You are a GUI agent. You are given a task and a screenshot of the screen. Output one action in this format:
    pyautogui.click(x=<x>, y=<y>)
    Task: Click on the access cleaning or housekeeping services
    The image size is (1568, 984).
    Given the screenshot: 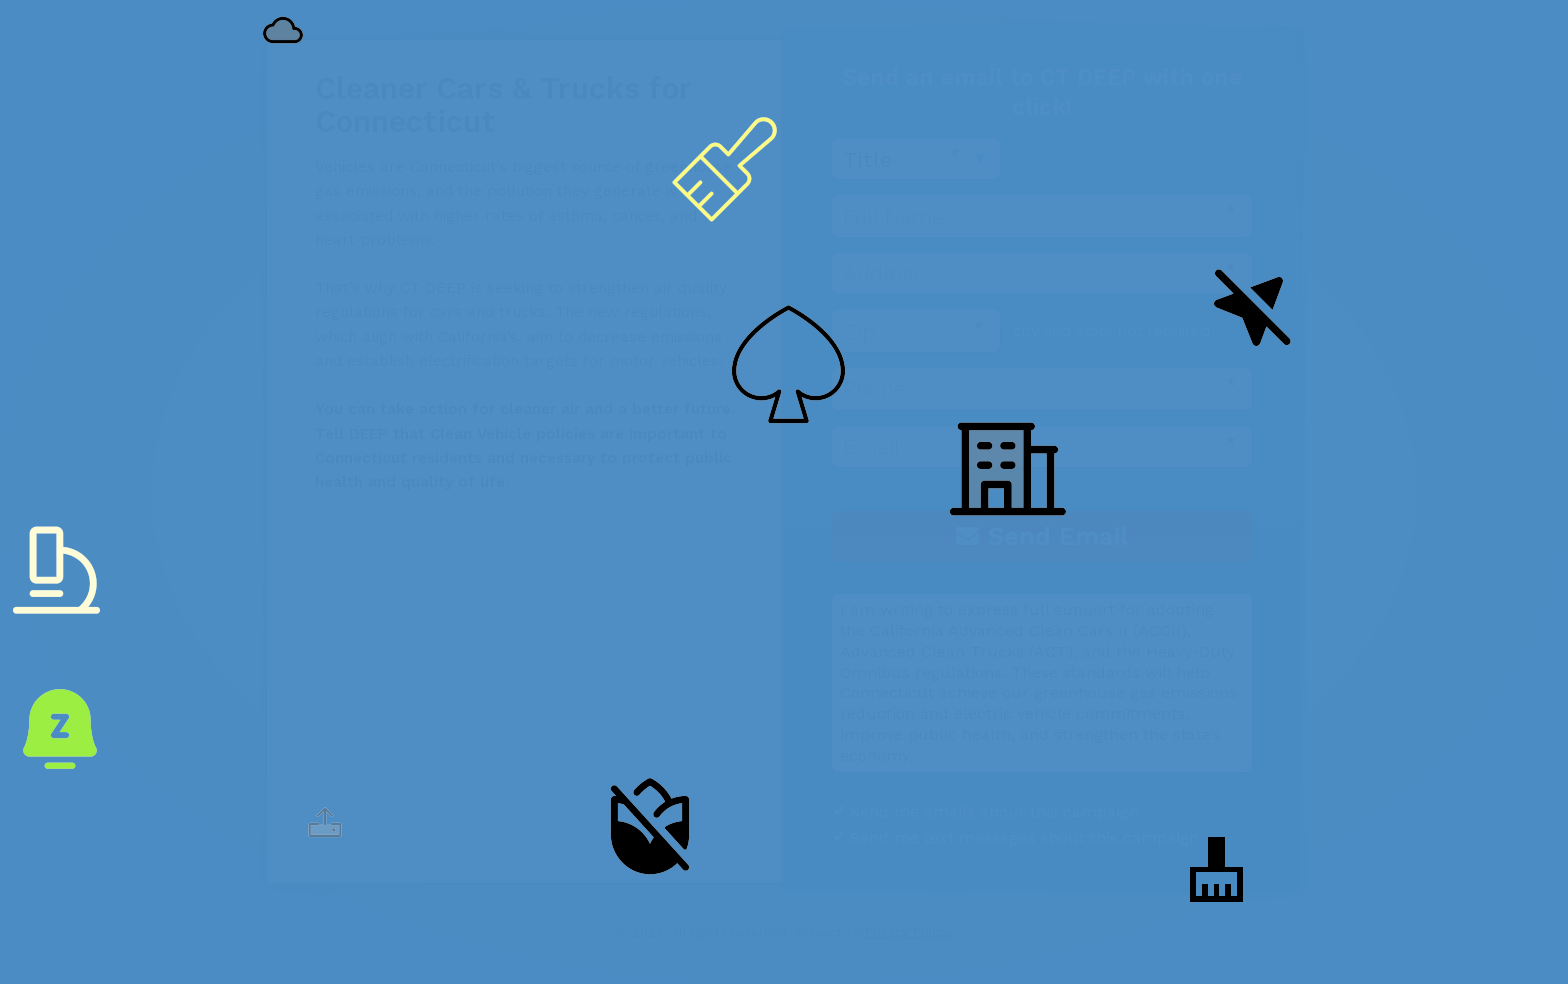 What is the action you would take?
    pyautogui.click(x=1216, y=869)
    